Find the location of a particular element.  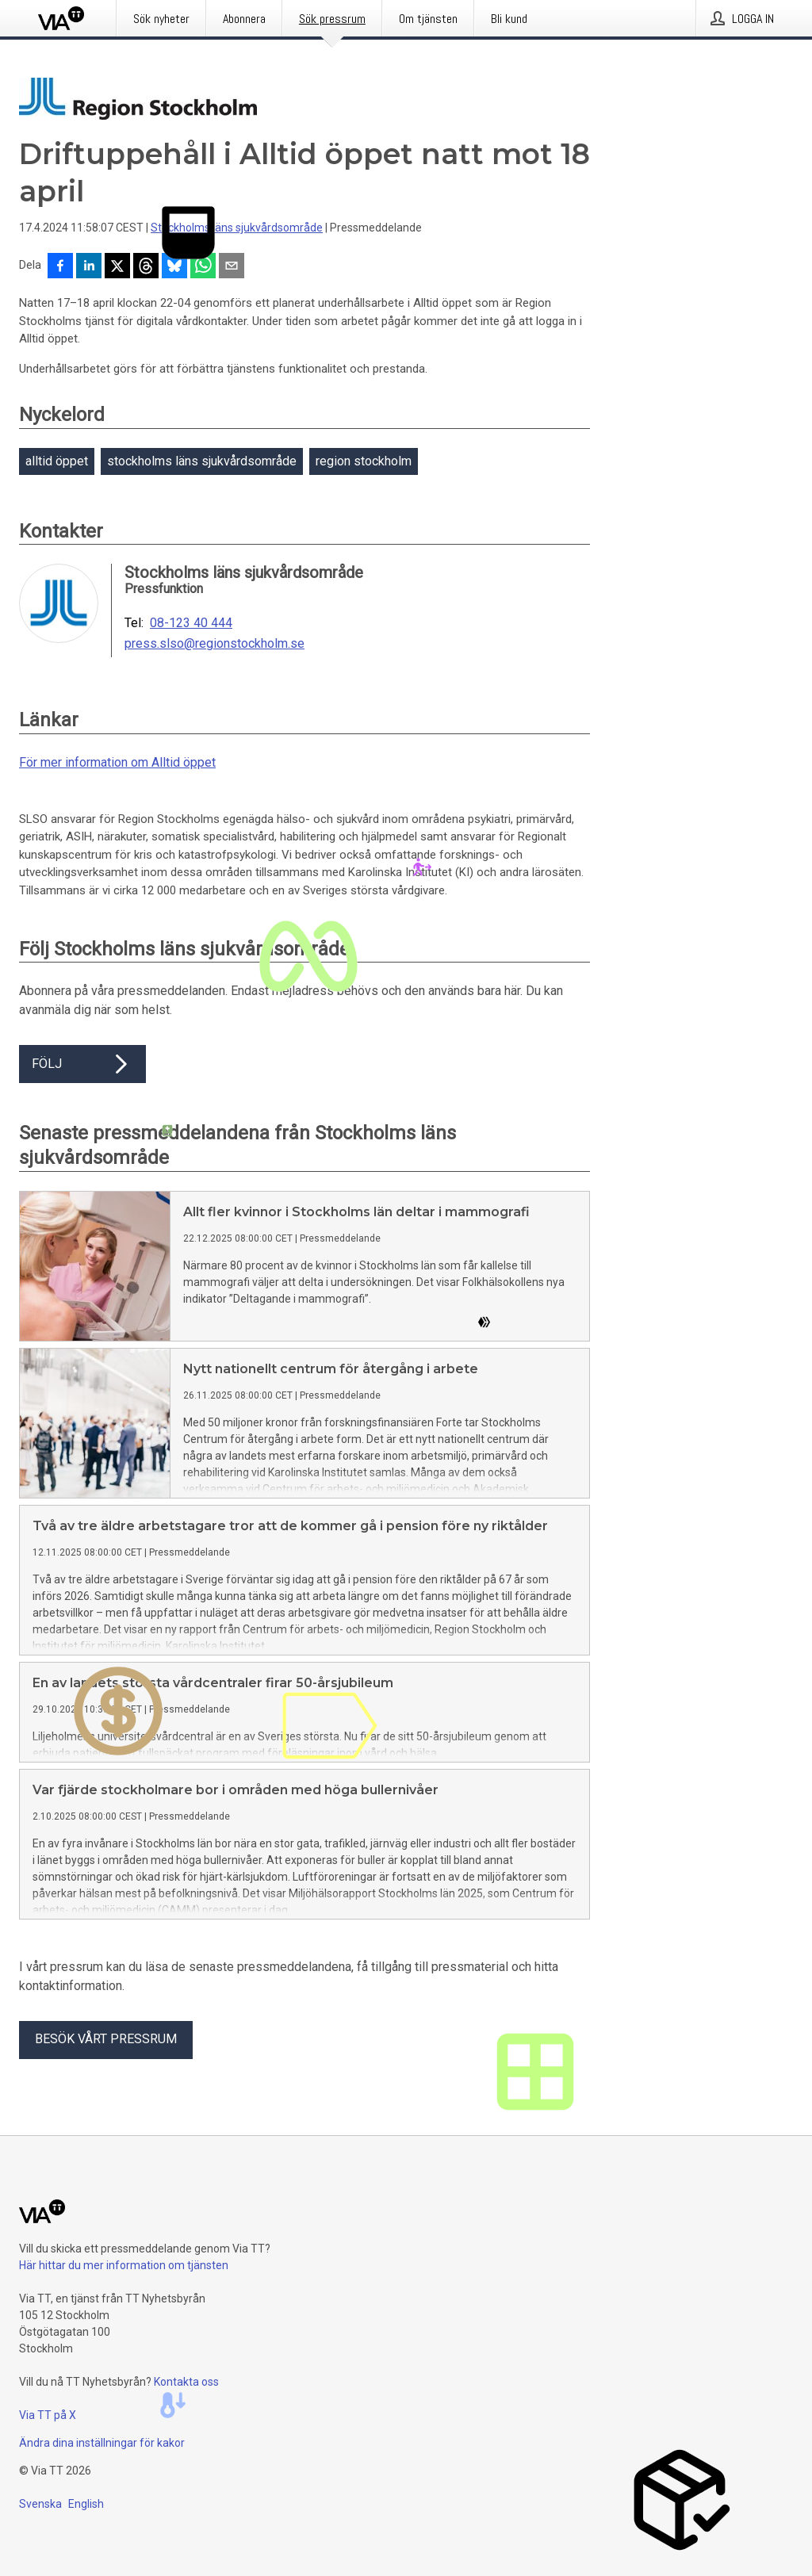

indicates temperature is decreasing is located at coordinates (172, 2405).